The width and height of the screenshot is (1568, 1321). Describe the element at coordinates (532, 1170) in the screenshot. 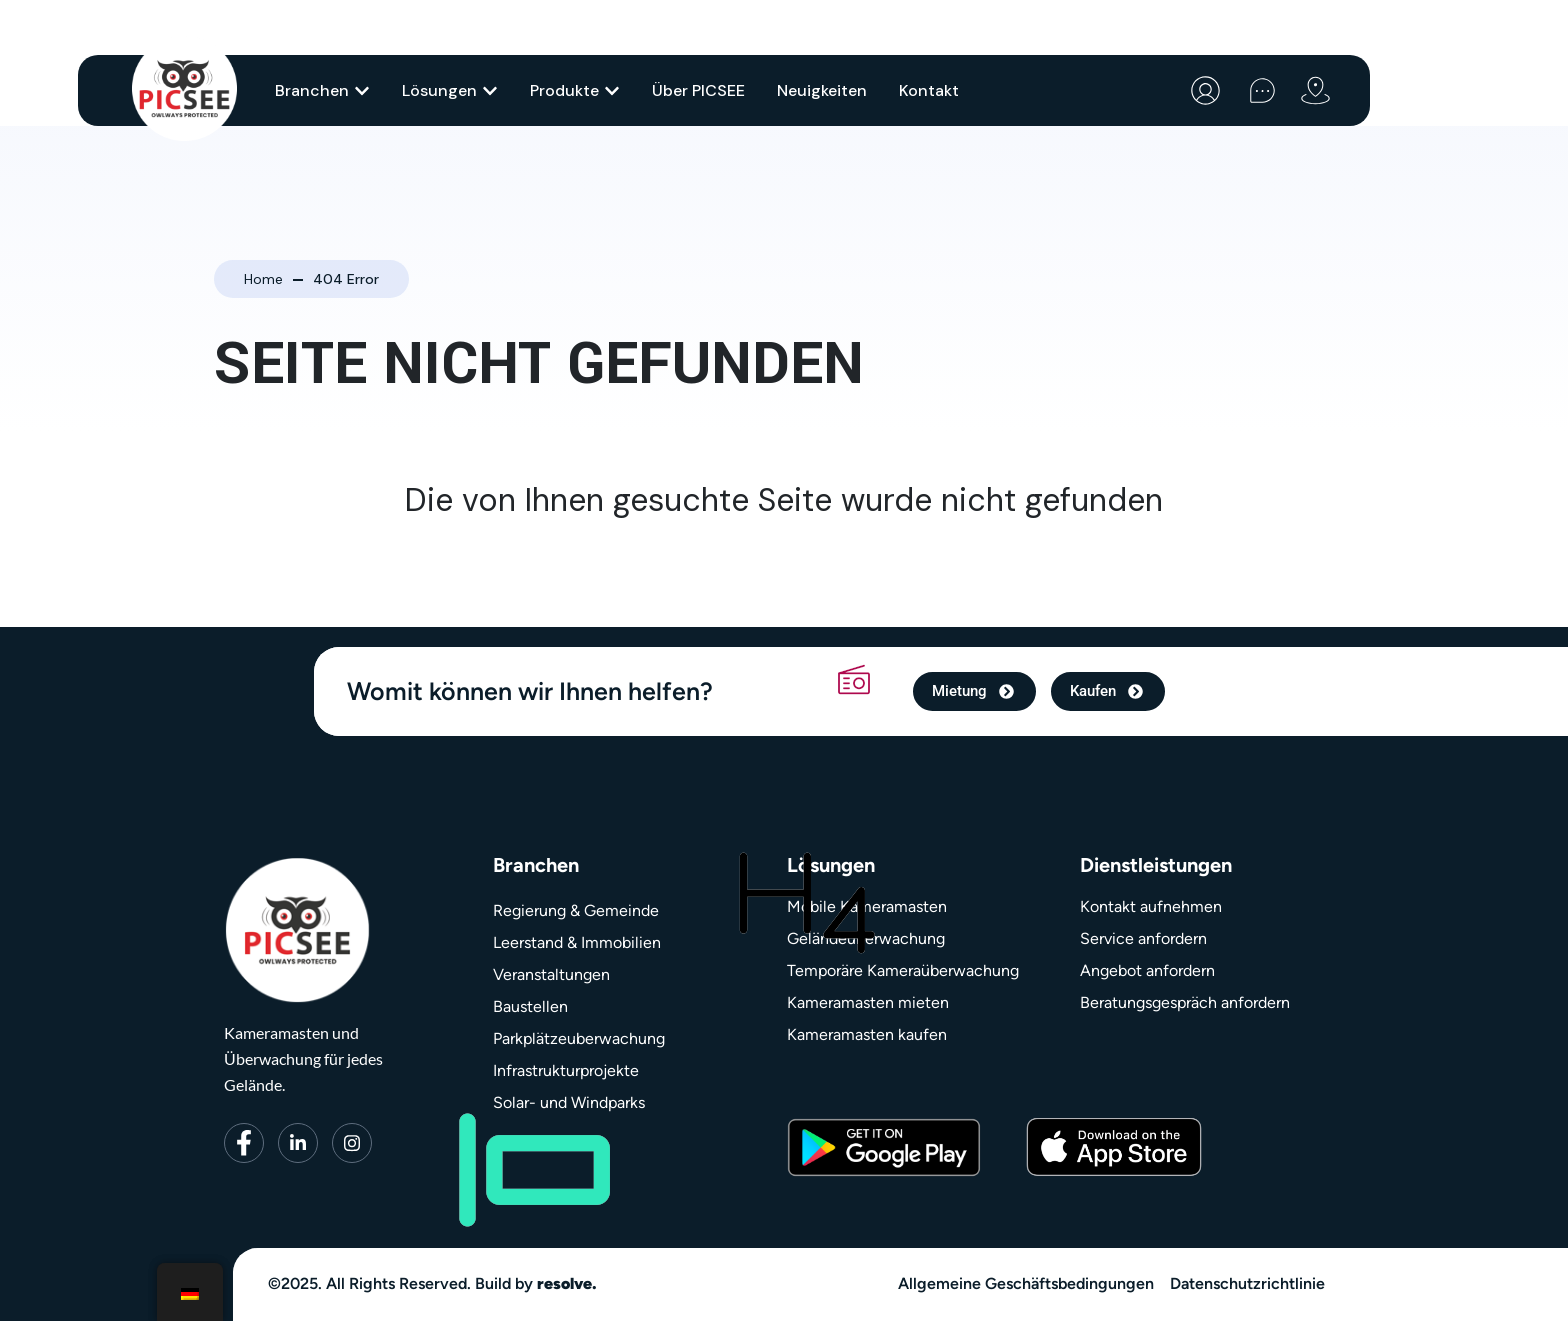

I see `align text or content to the left` at that location.